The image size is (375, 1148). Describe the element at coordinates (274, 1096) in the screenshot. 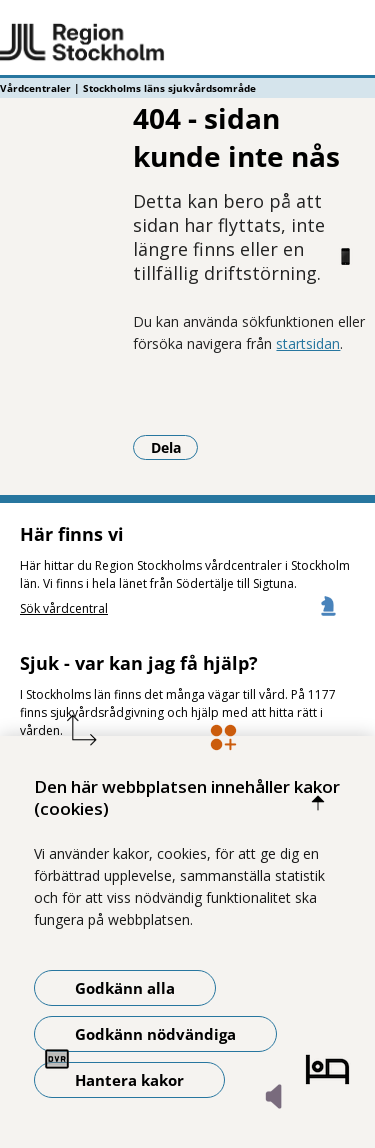

I see `mute or unmute audio` at that location.